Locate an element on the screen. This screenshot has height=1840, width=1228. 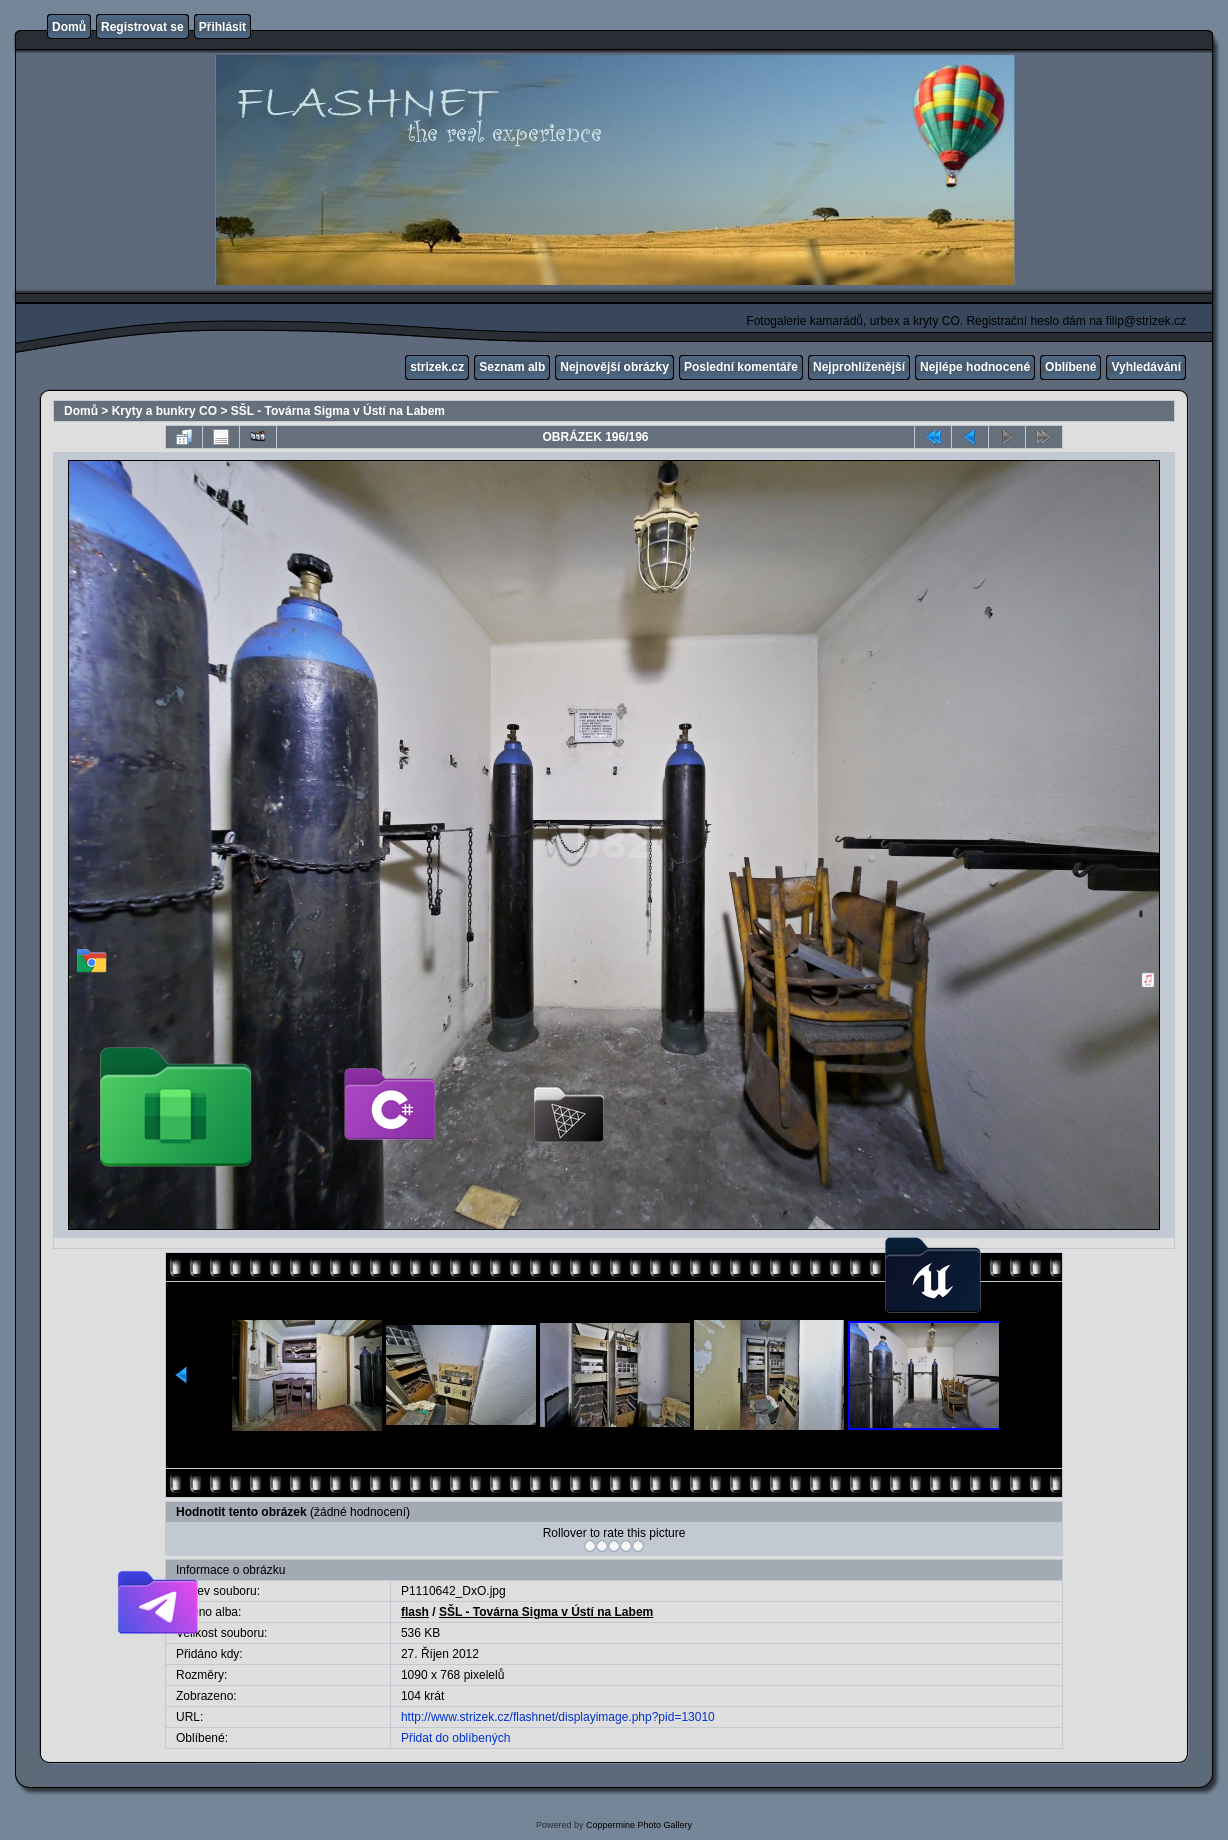
open folder containing C# project files is located at coordinates (389, 1106).